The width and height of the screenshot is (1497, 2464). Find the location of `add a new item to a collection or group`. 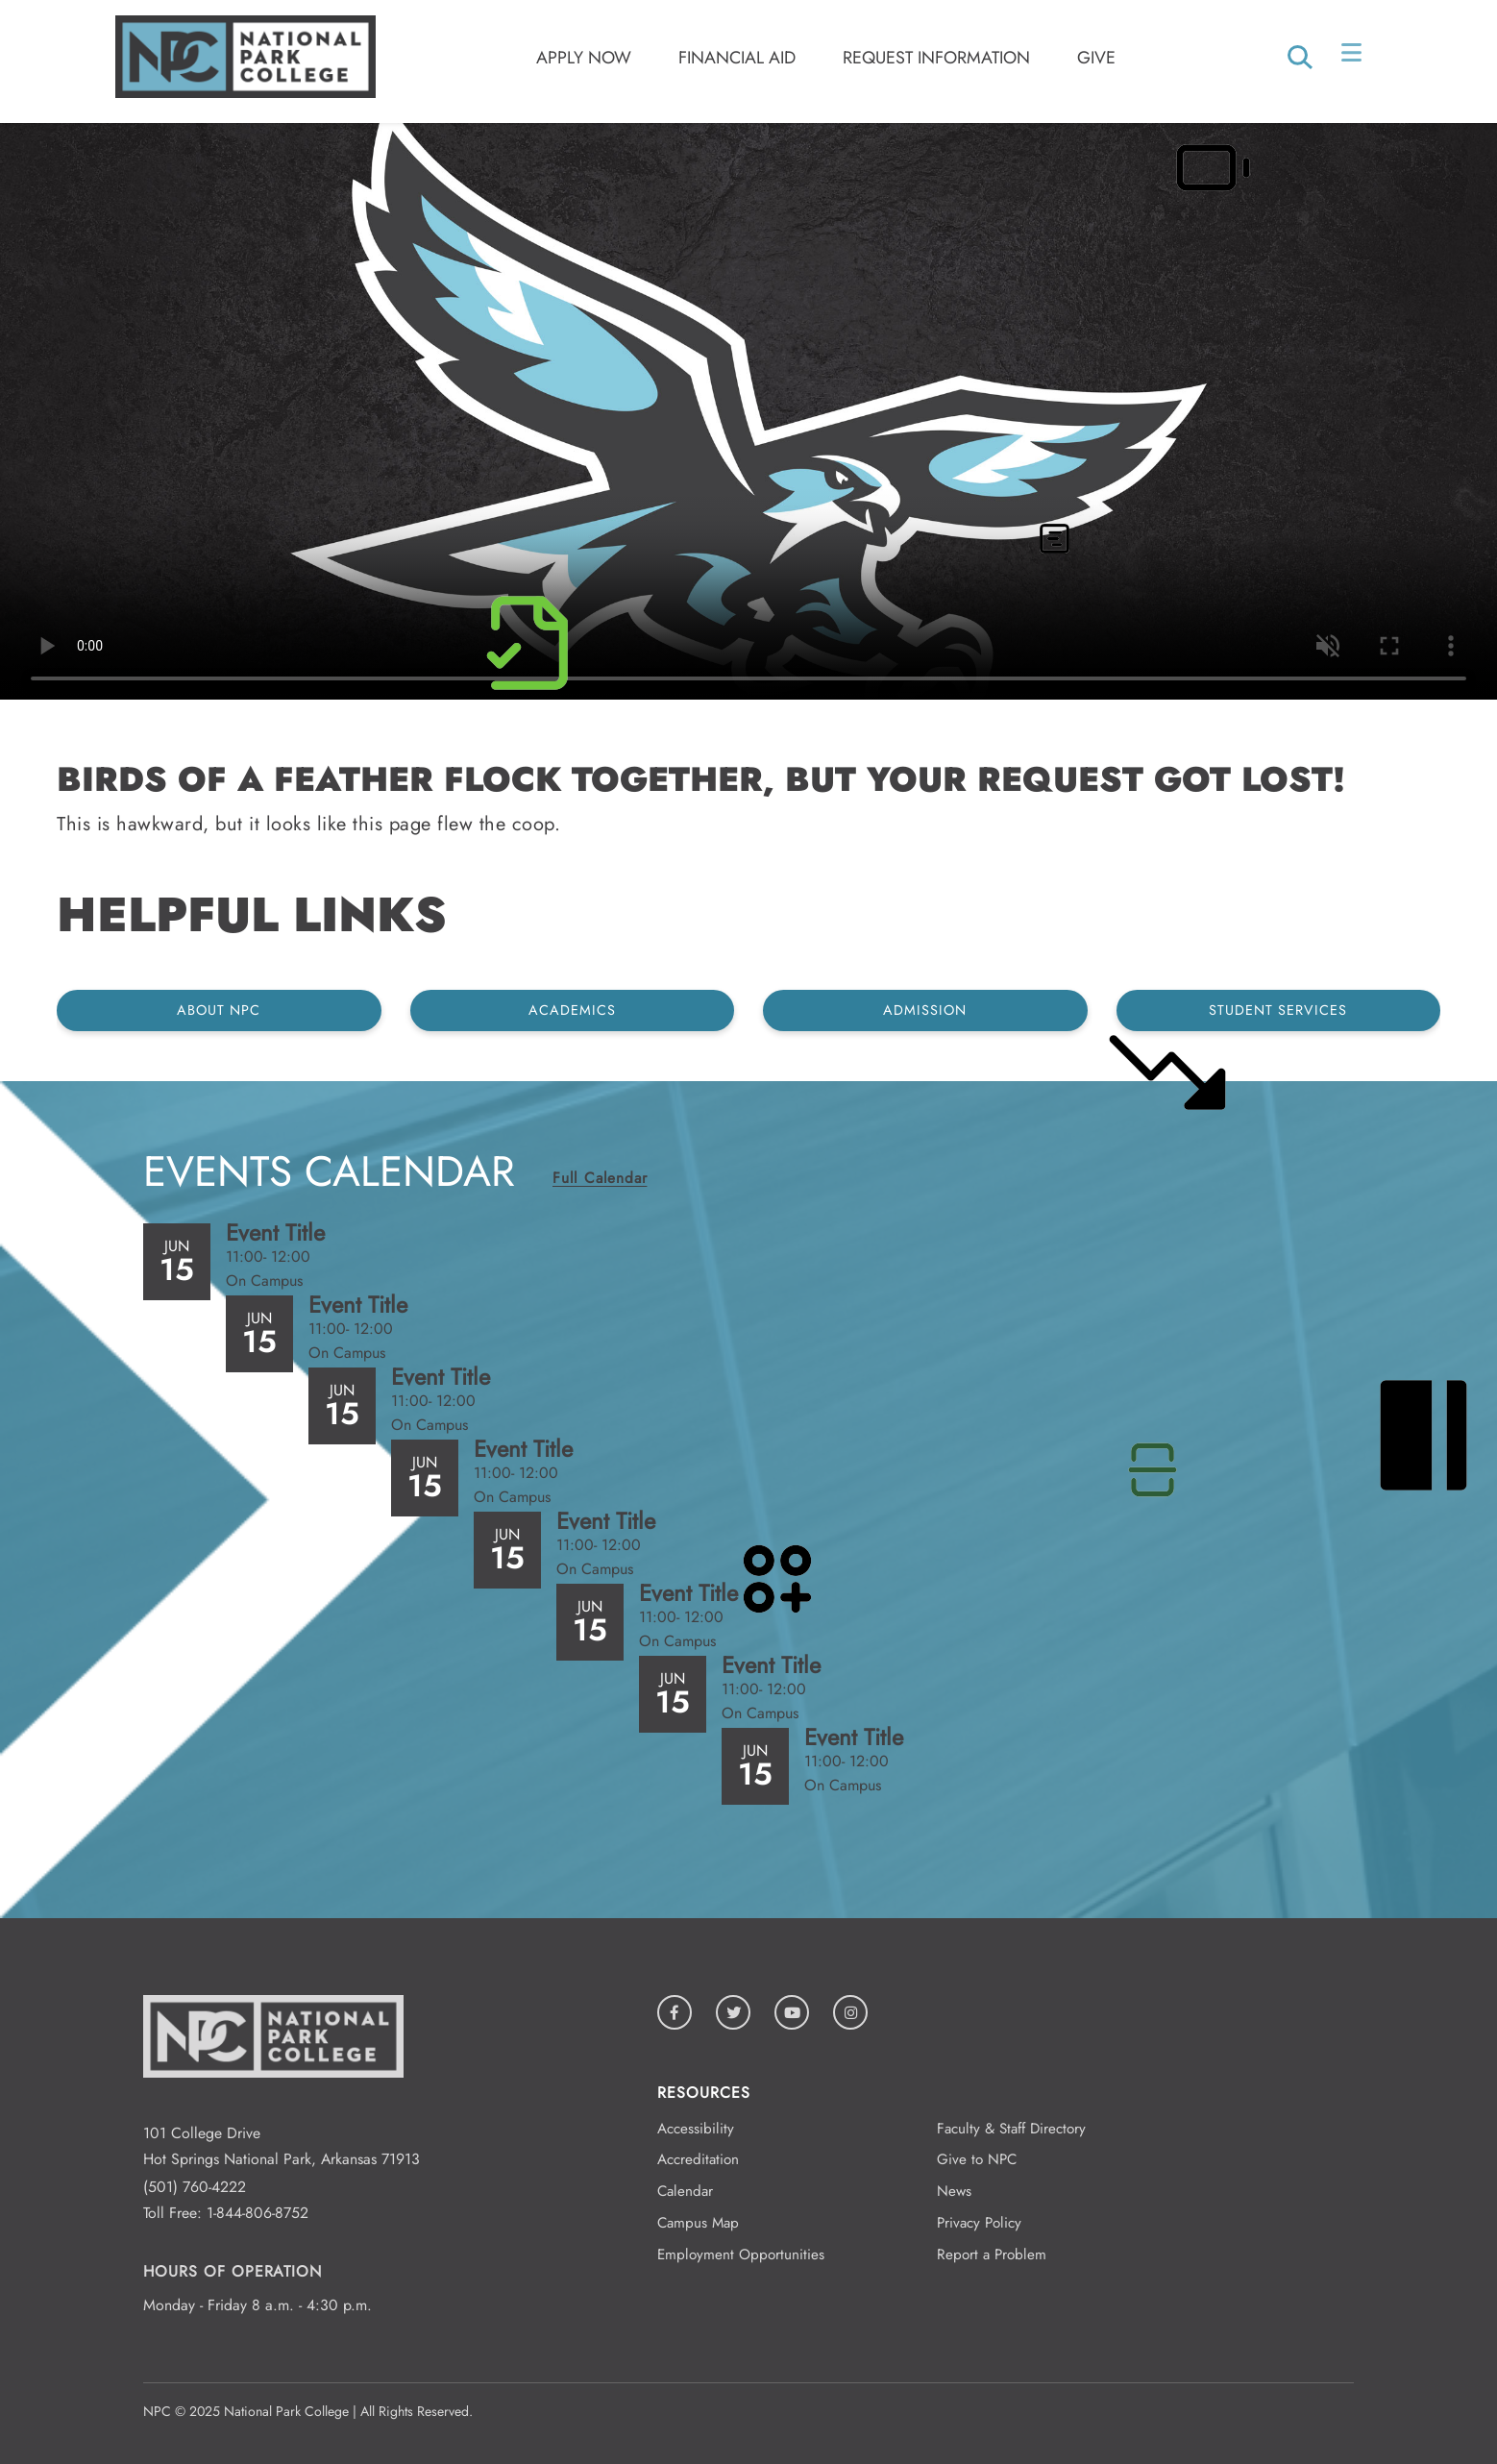

add a new item to a collection or group is located at coordinates (777, 1579).